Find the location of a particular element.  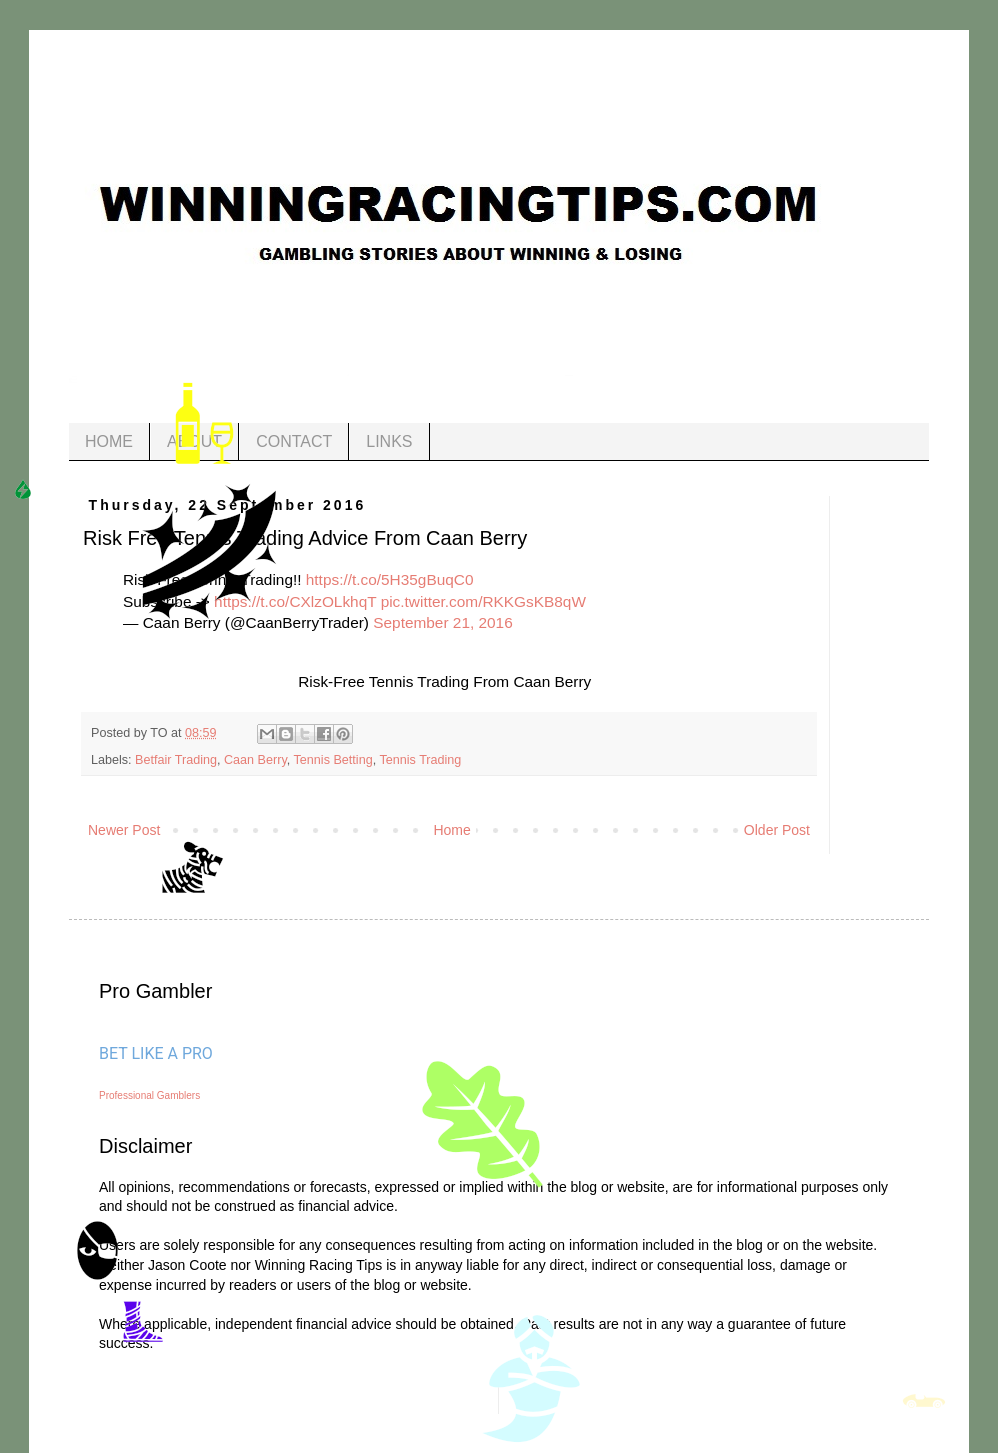

browse wine selection or beverage menu is located at coordinates (204, 422).